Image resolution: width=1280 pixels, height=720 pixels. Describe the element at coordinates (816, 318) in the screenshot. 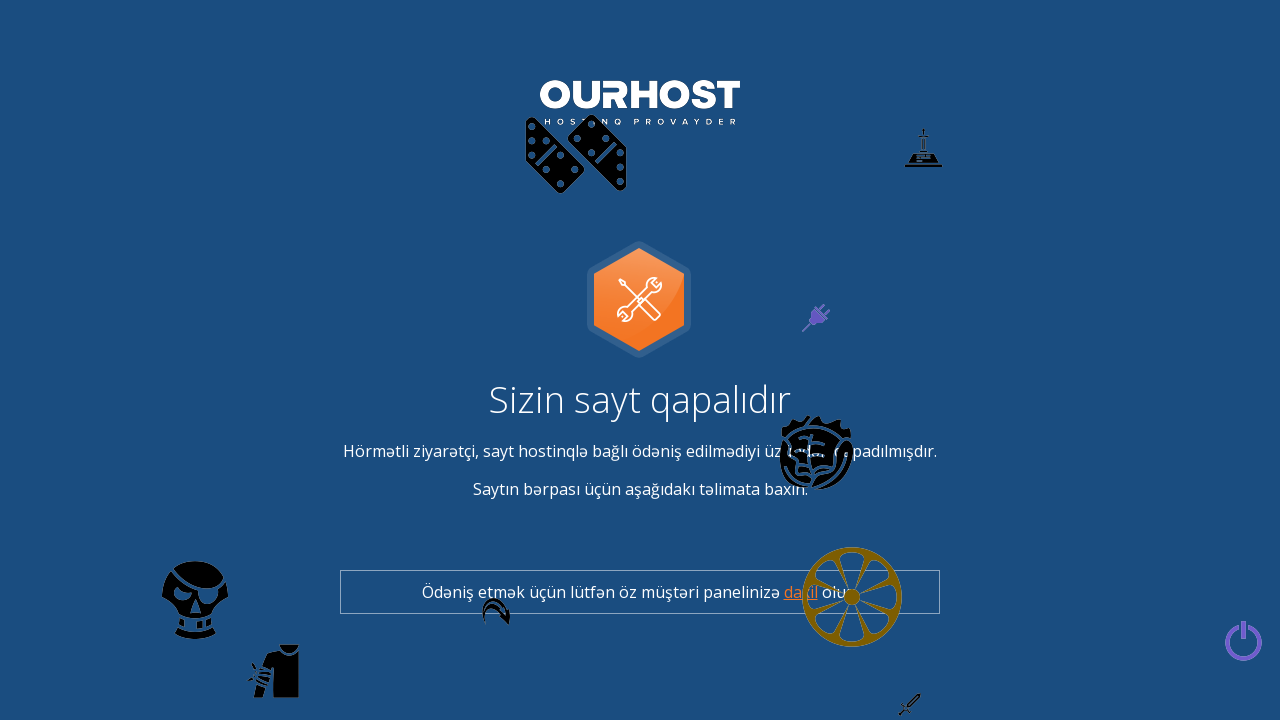

I see `connect to a power source` at that location.